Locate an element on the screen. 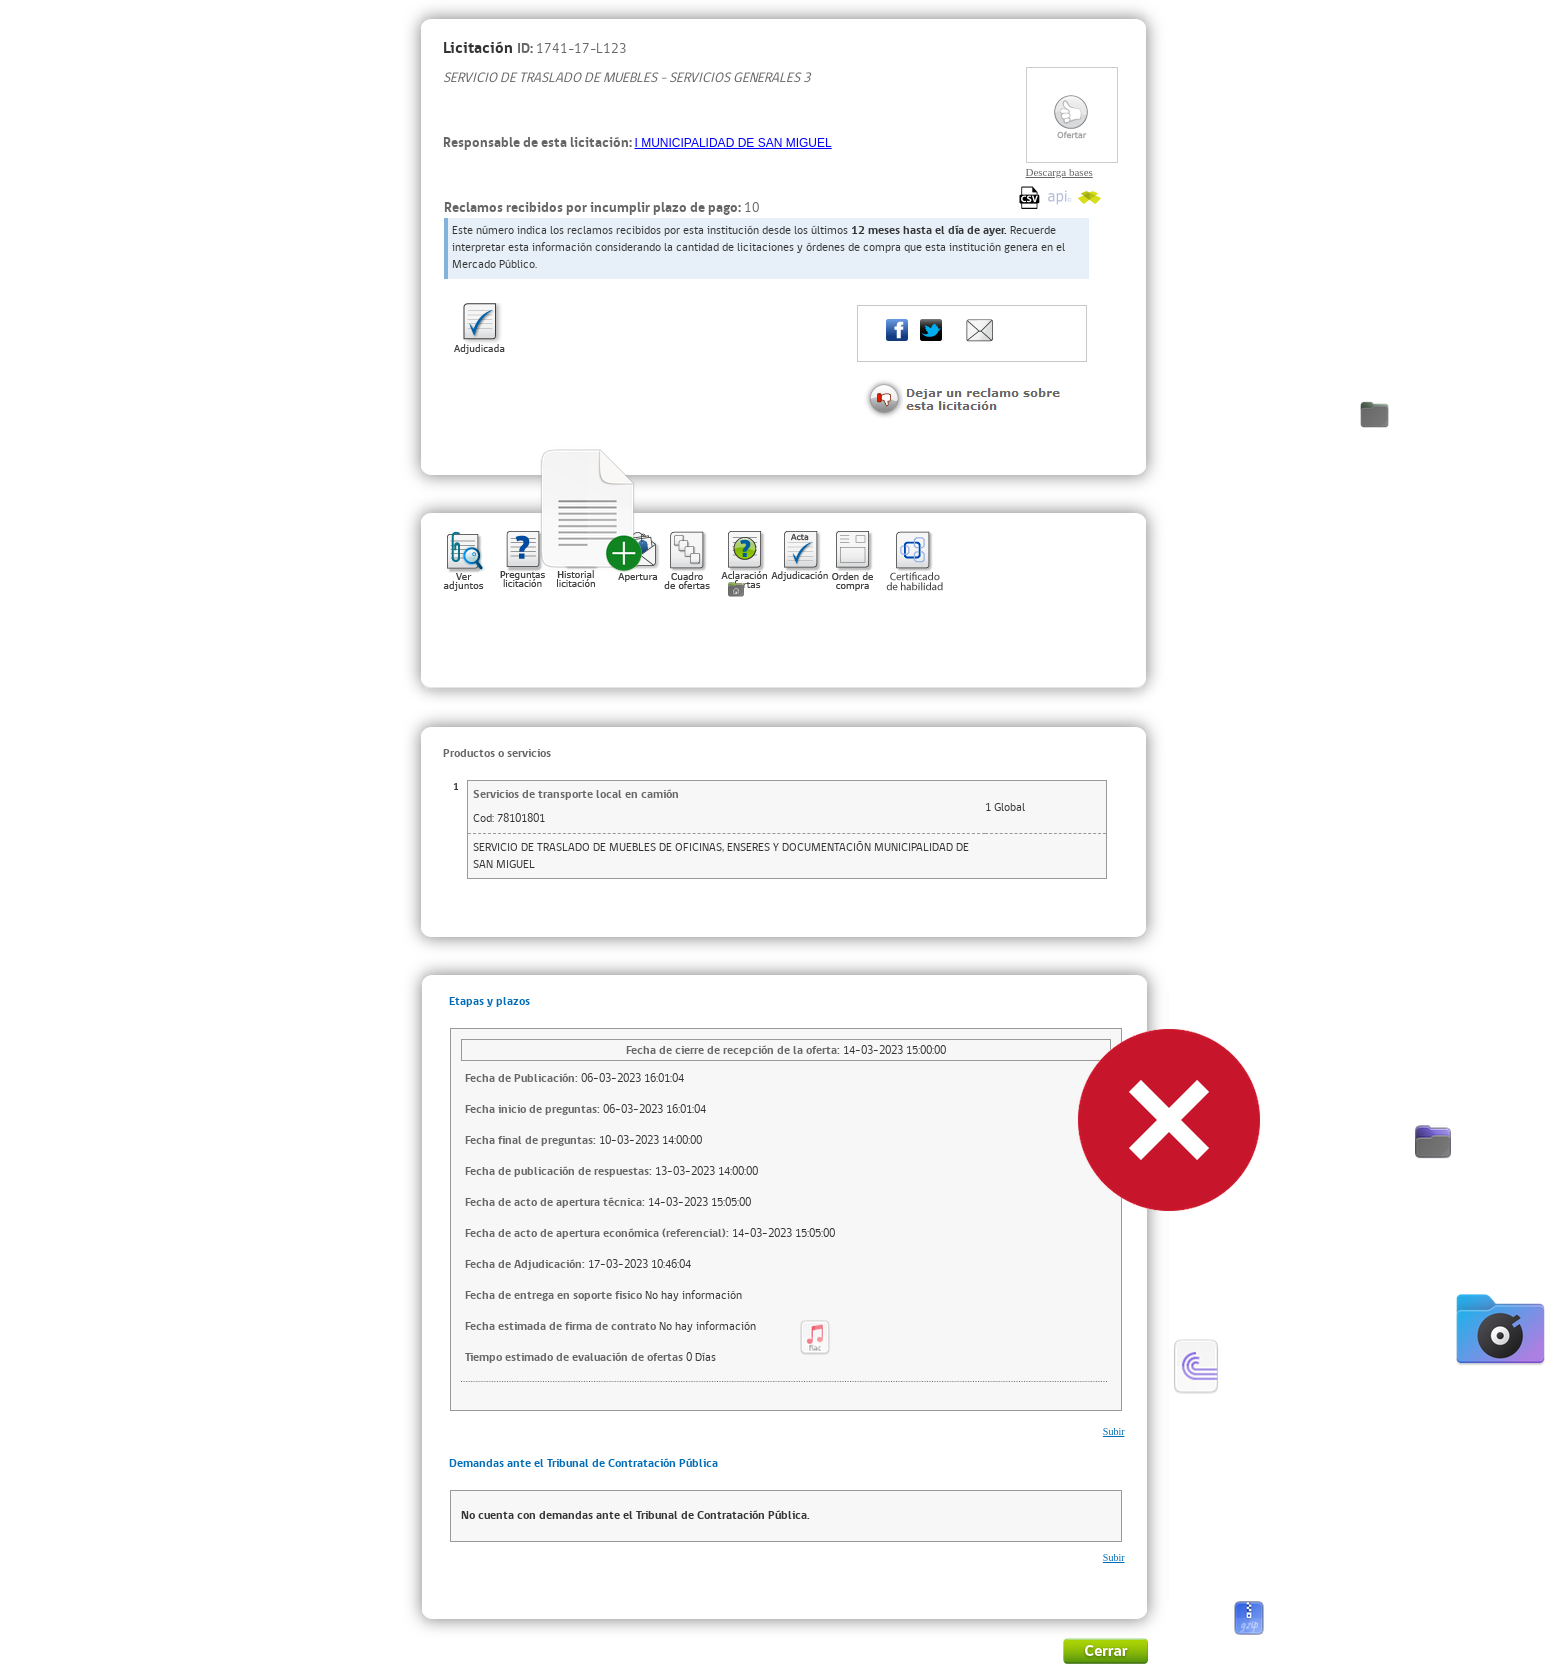  create a new document is located at coordinates (587, 508).